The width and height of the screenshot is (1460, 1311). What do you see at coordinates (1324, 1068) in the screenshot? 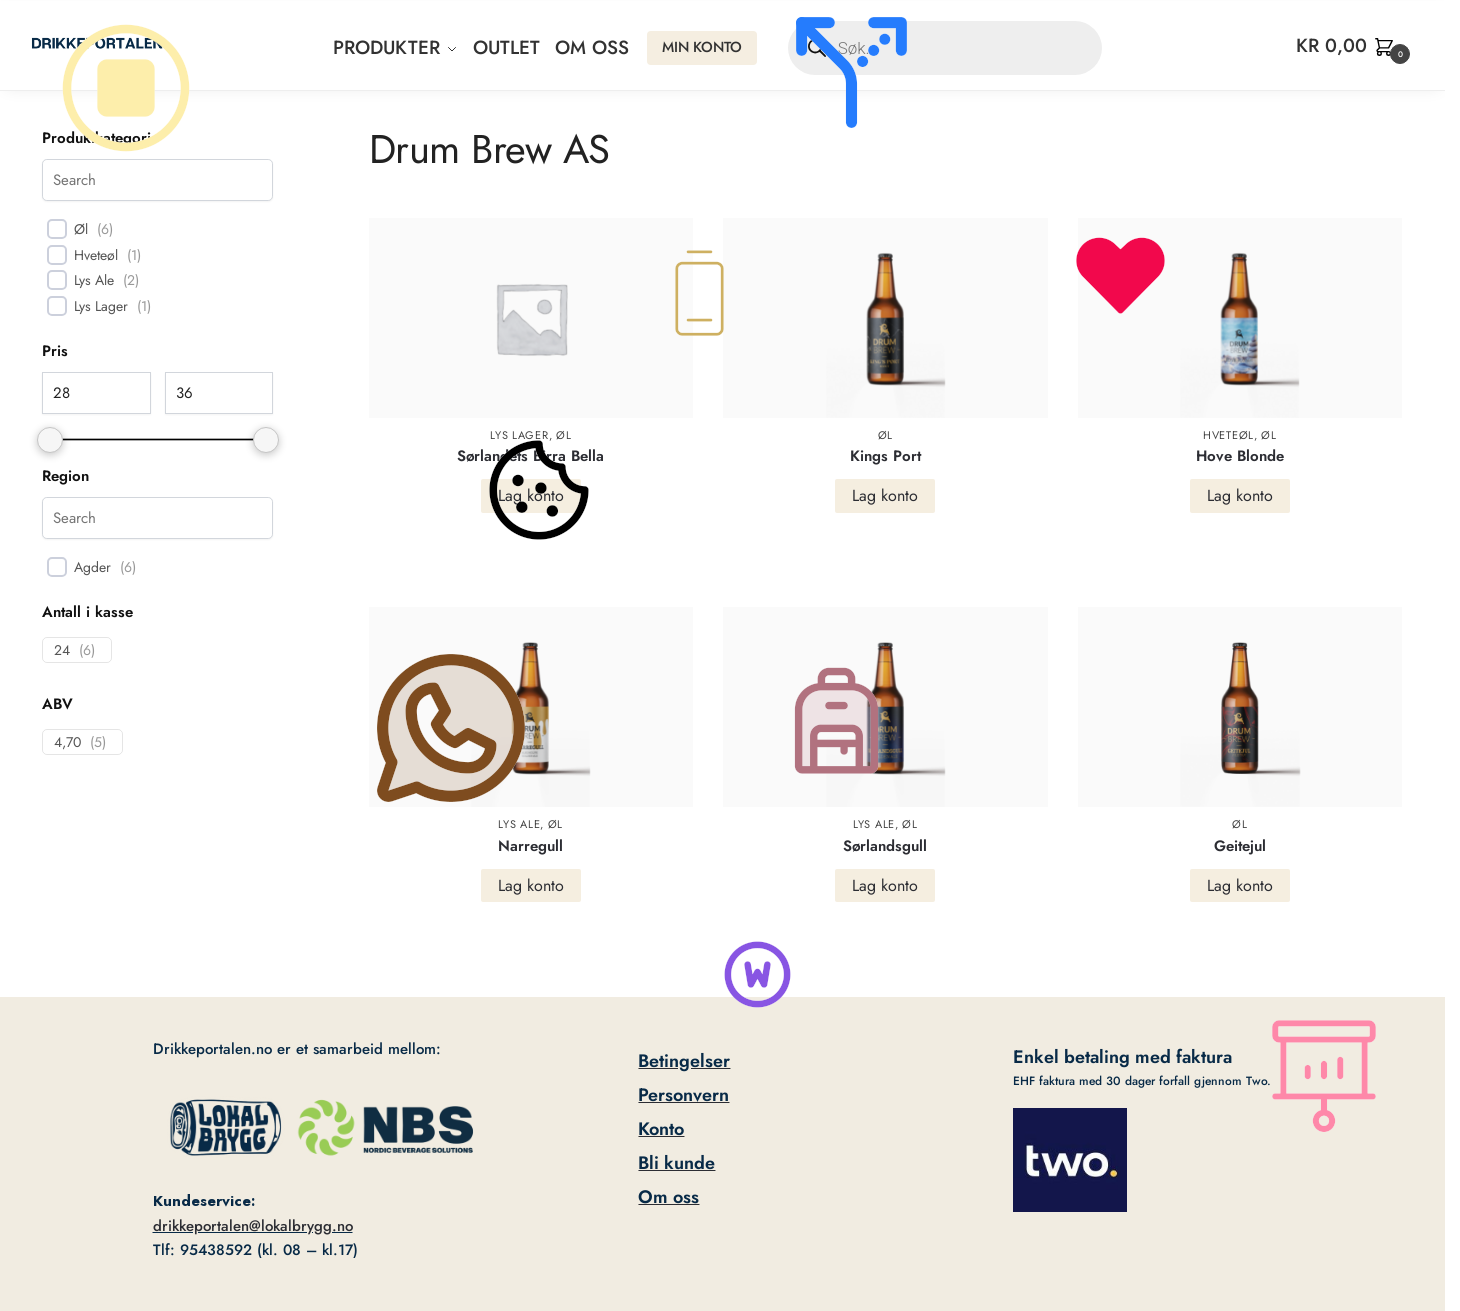
I see `view presentation with charts` at bounding box center [1324, 1068].